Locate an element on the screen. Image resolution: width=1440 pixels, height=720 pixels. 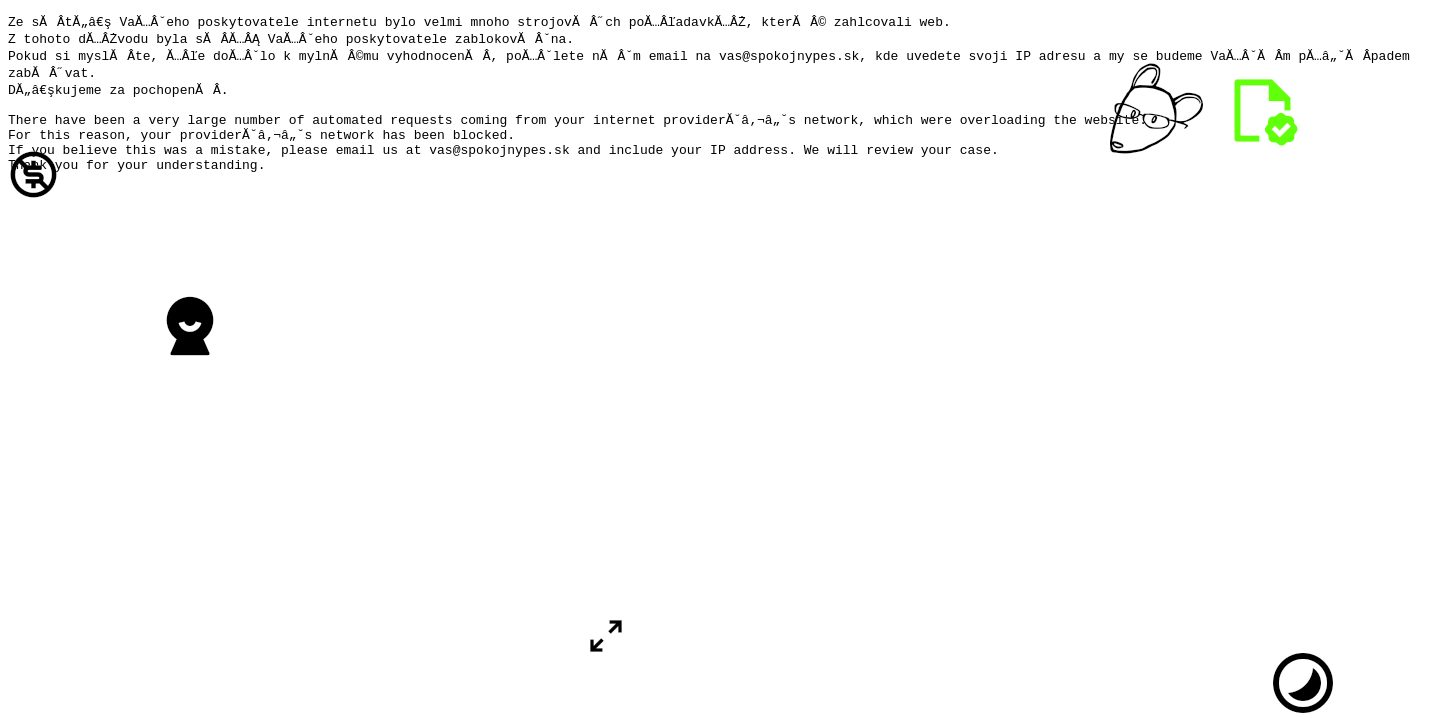
indicates non-commercial use license is located at coordinates (33, 174).